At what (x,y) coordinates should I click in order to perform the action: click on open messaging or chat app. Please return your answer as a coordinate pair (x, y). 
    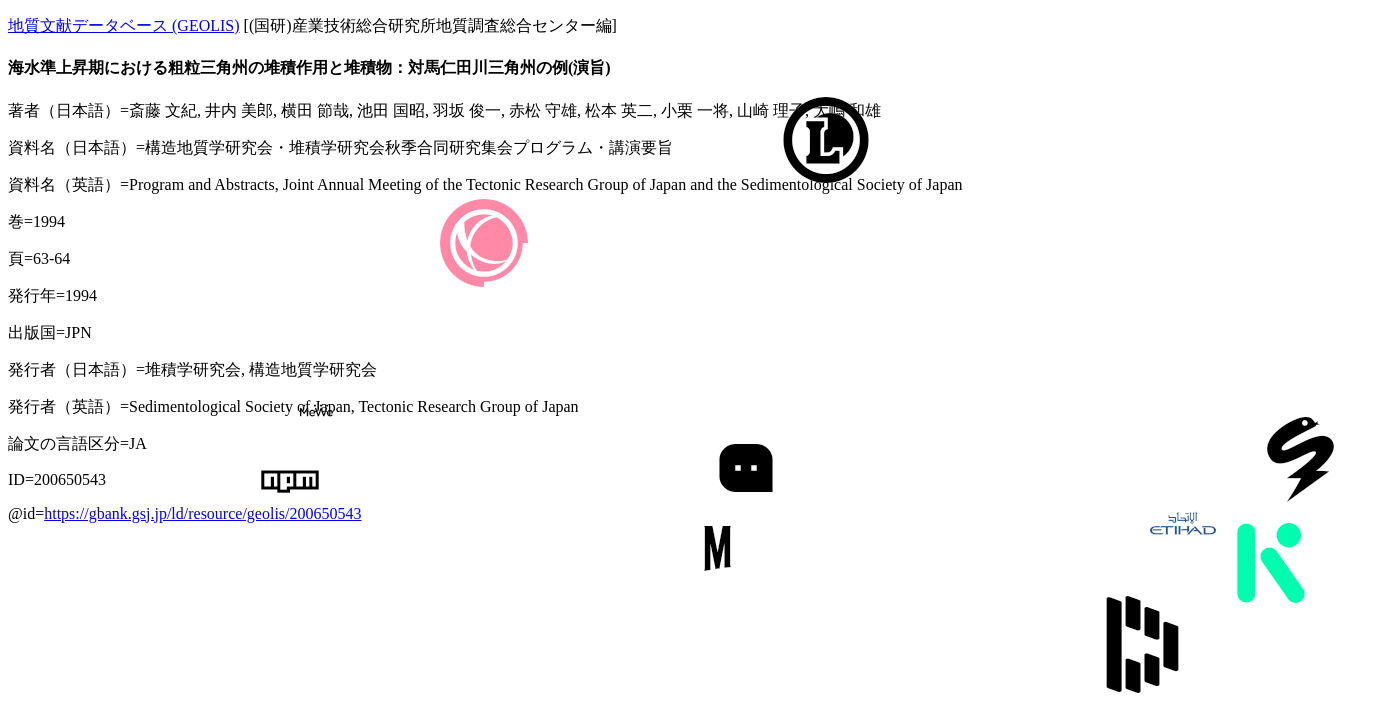
    Looking at the image, I should click on (746, 468).